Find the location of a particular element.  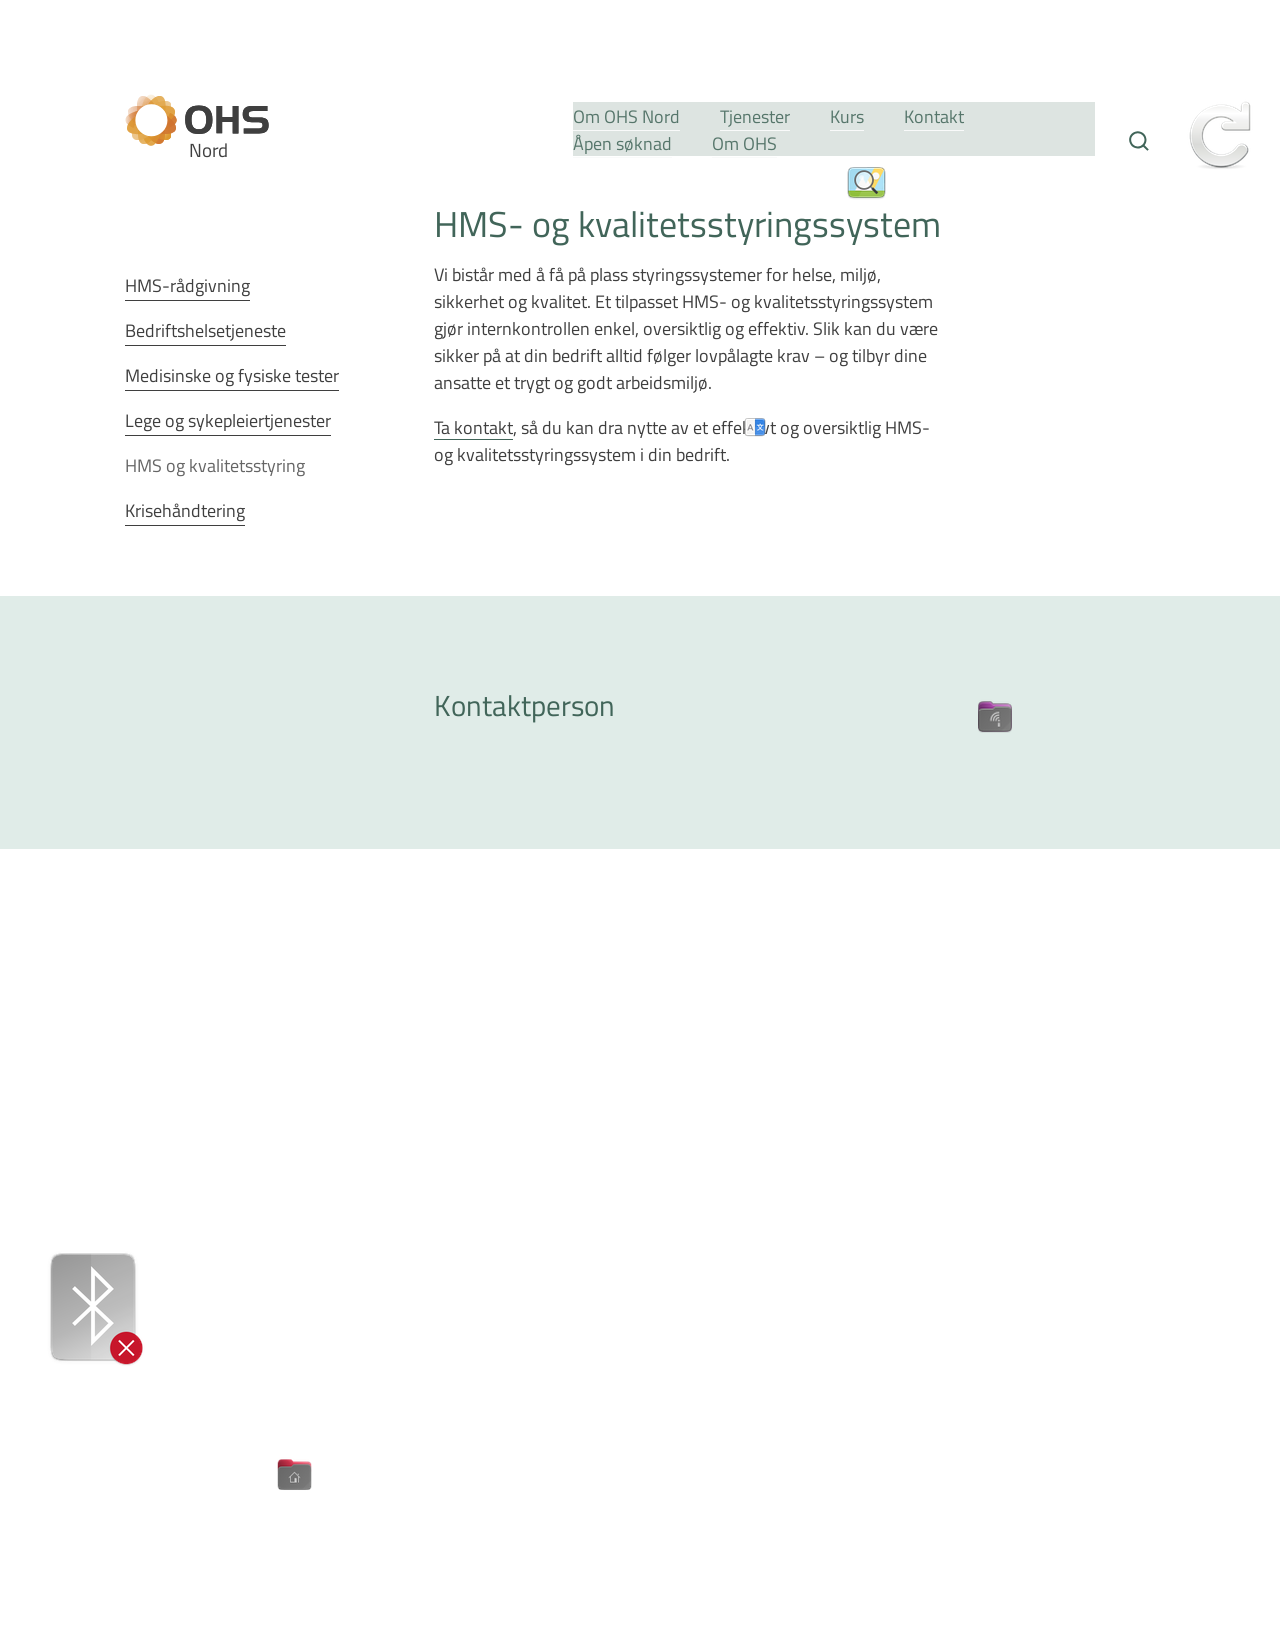

access your home folder is located at coordinates (294, 1474).